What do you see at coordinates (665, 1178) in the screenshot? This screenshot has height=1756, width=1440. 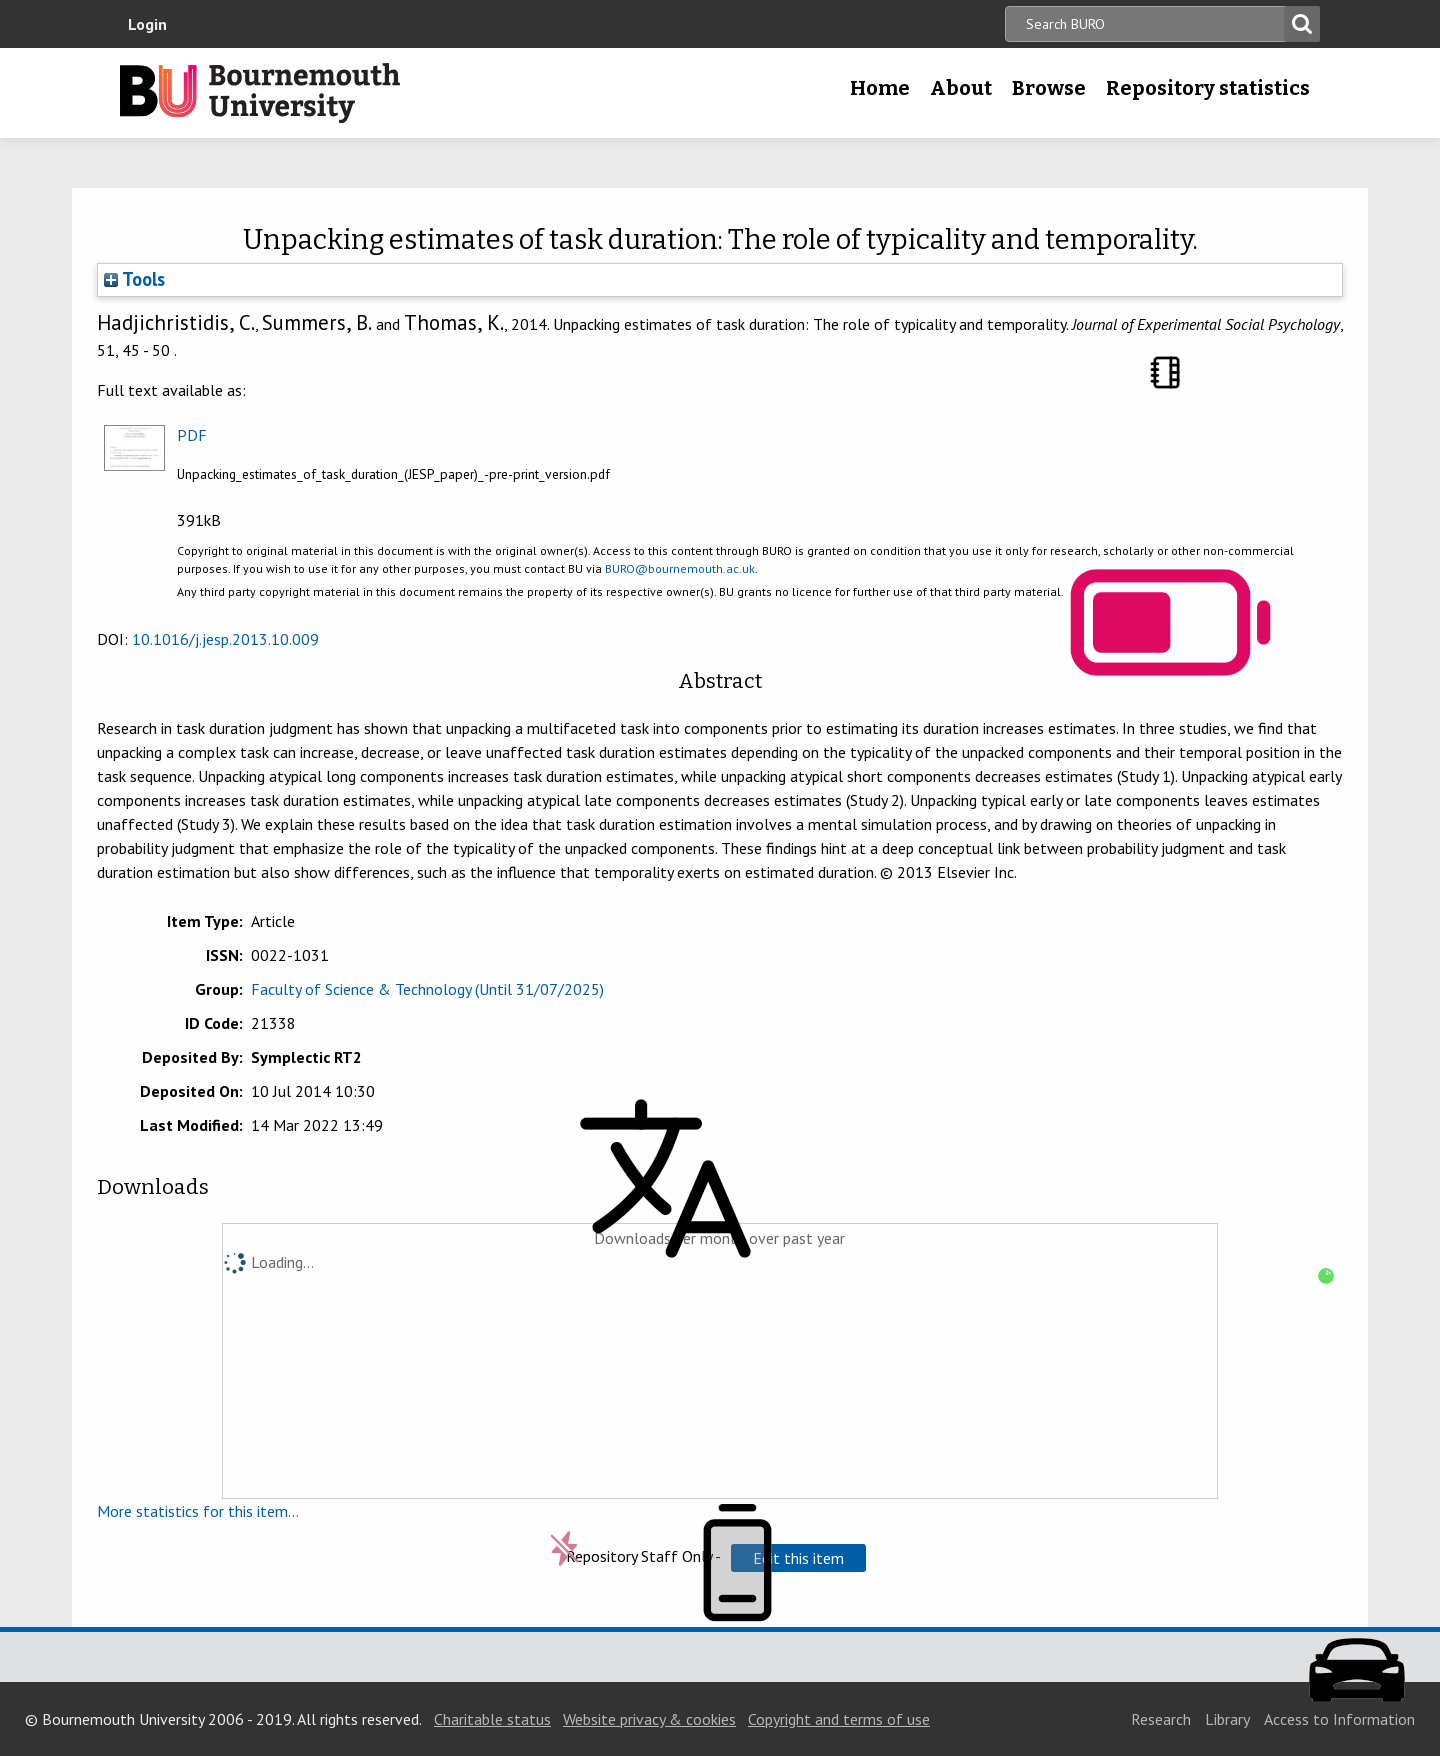 I see `change language settings` at bounding box center [665, 1178].